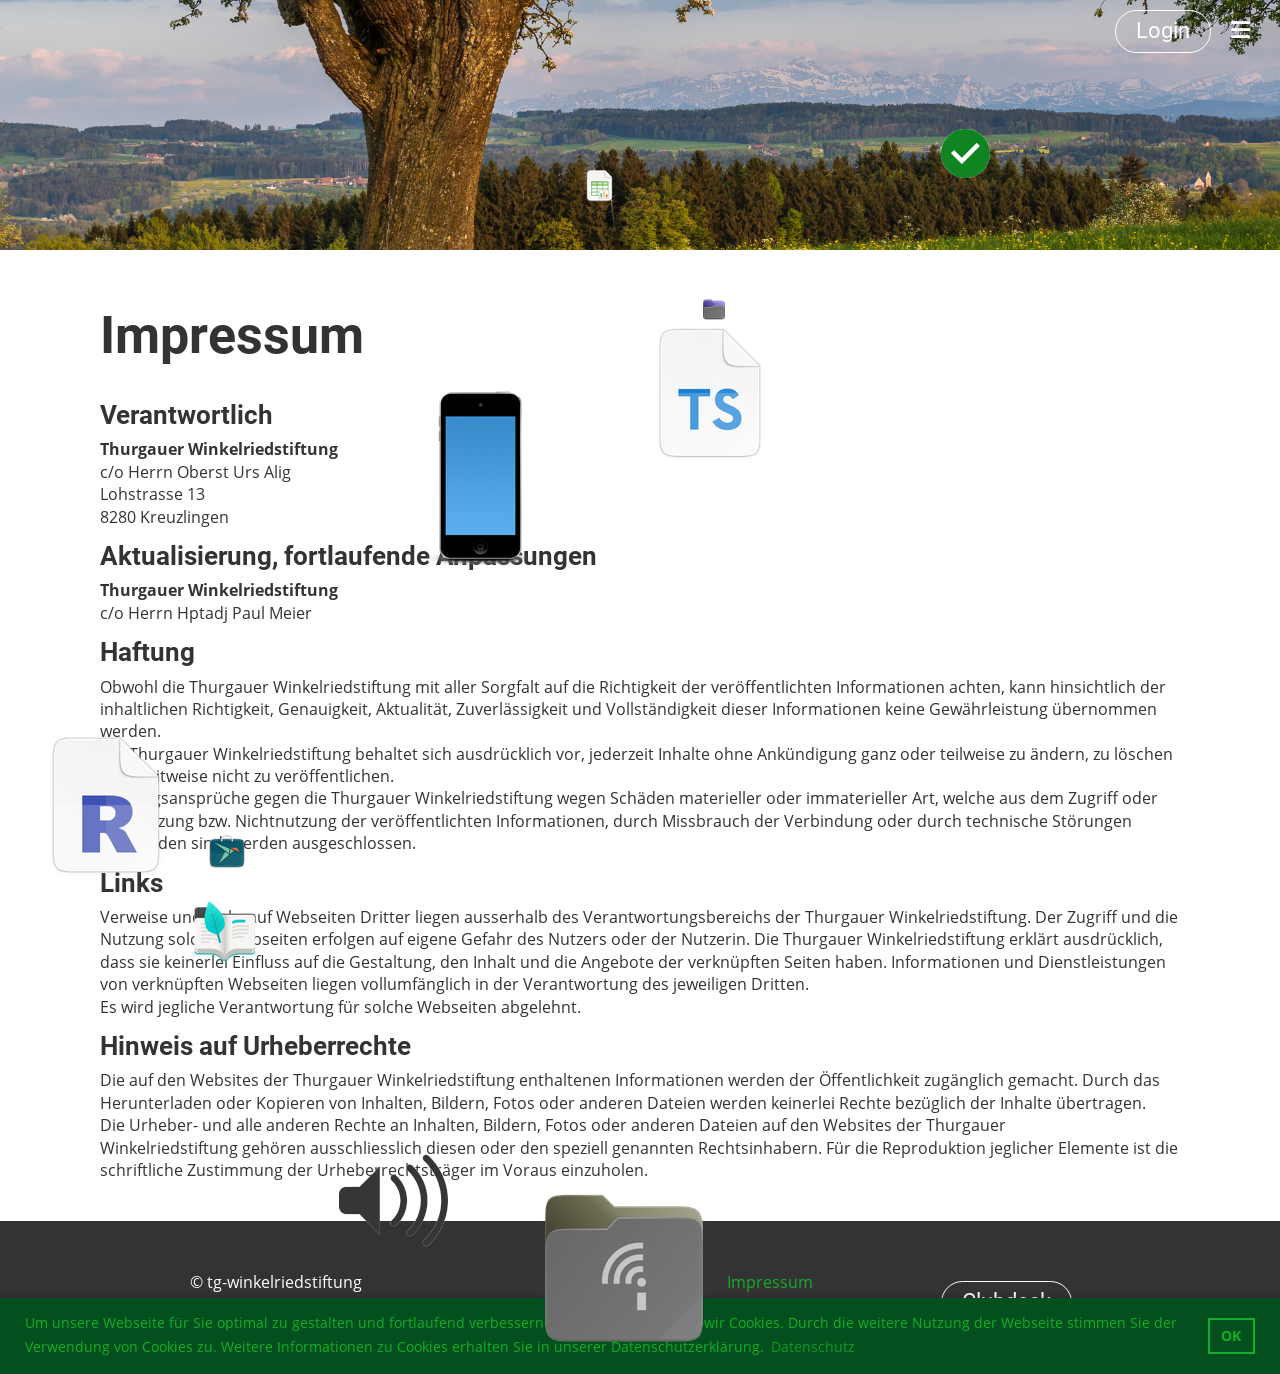  Describe the element at coordinates (624, 1268) in the screenshot. I see `open insync cloud sync folder` at that location.